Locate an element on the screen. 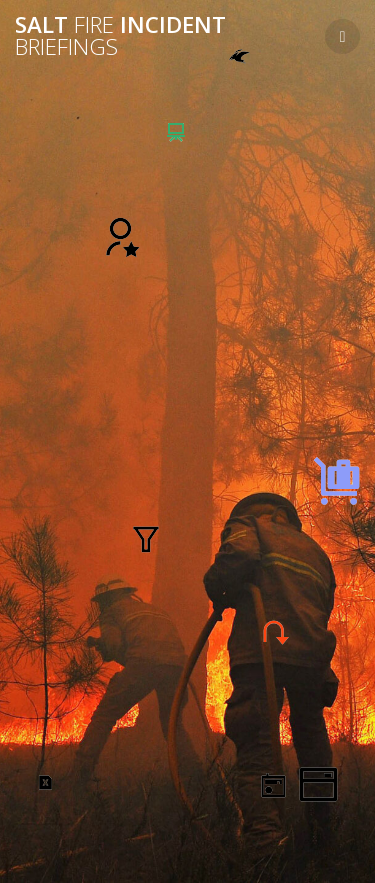 The height and width of the screenshot is (883, 375). filter or sort content is located at coordinates (146, 538).